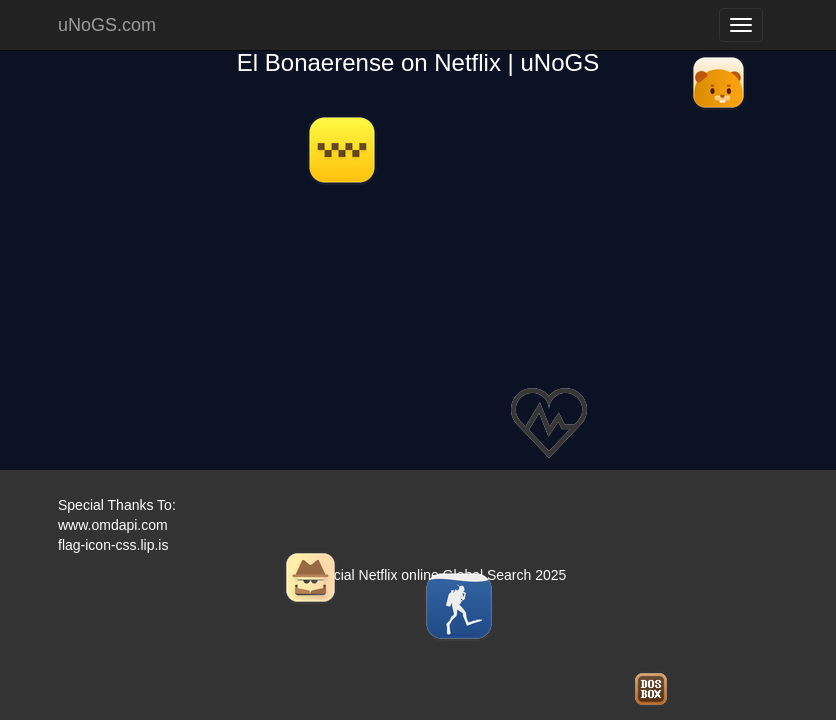 The image size is (836, 720). I want to click on open beaver notes app, so click(718, 82).